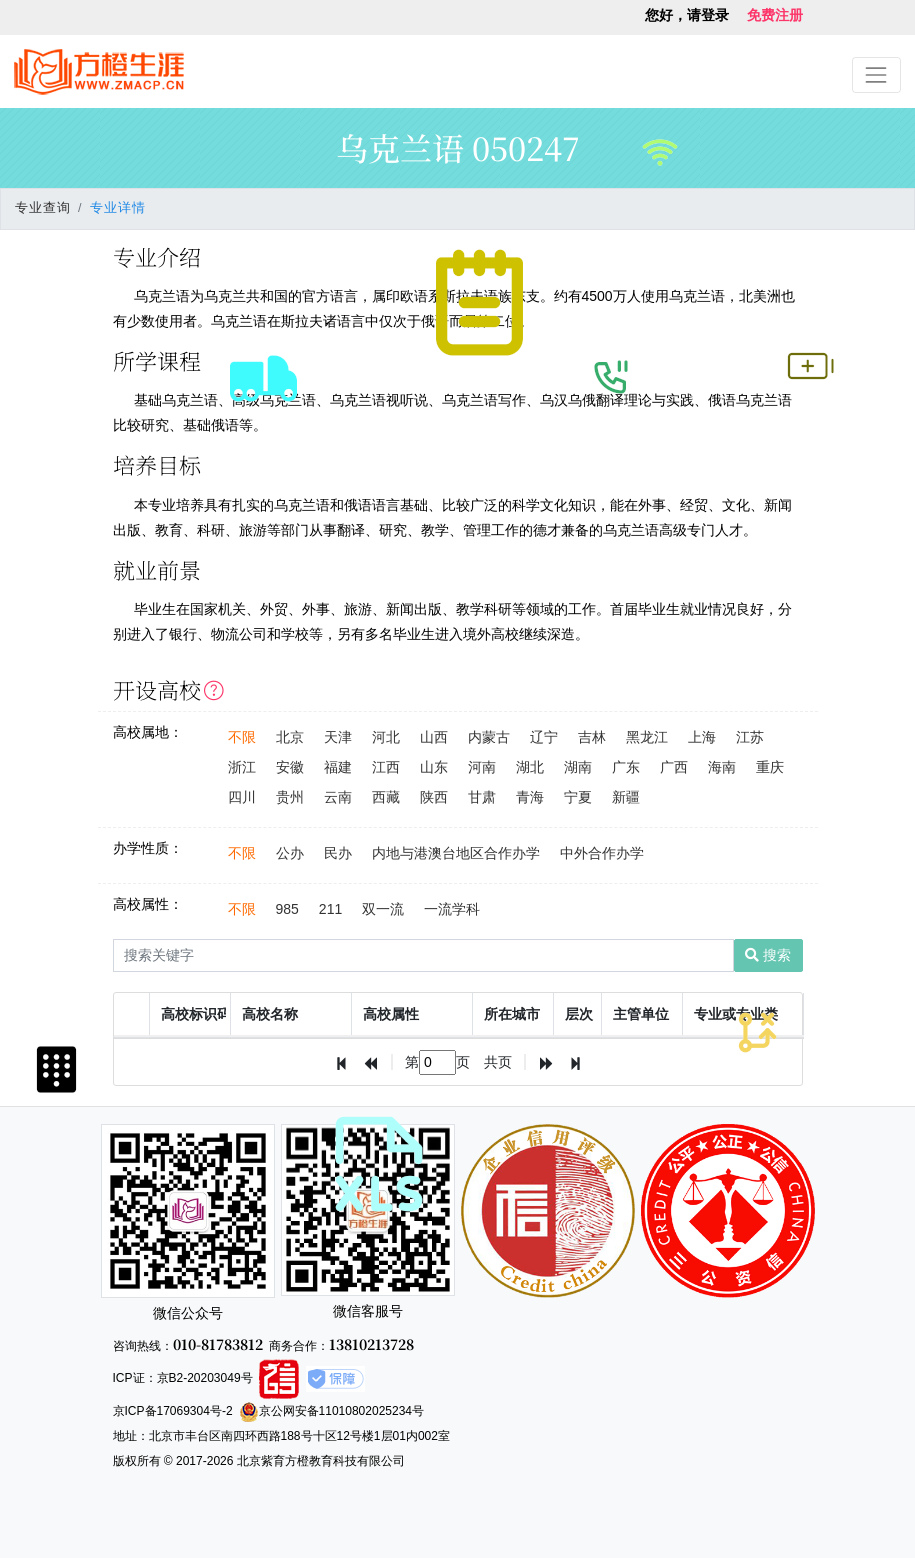 This screenshot has width=915, height=1558. I want to click on pause an active phone call, so click(611, 377).